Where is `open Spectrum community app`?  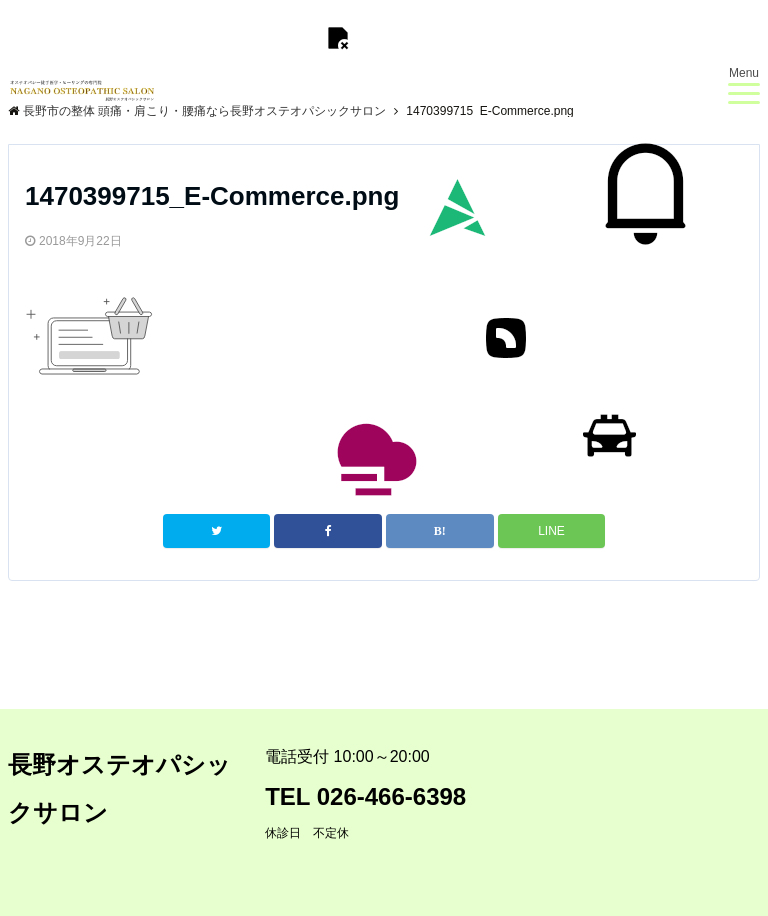 open Spectrum community app is located at coordinates (506, 338).